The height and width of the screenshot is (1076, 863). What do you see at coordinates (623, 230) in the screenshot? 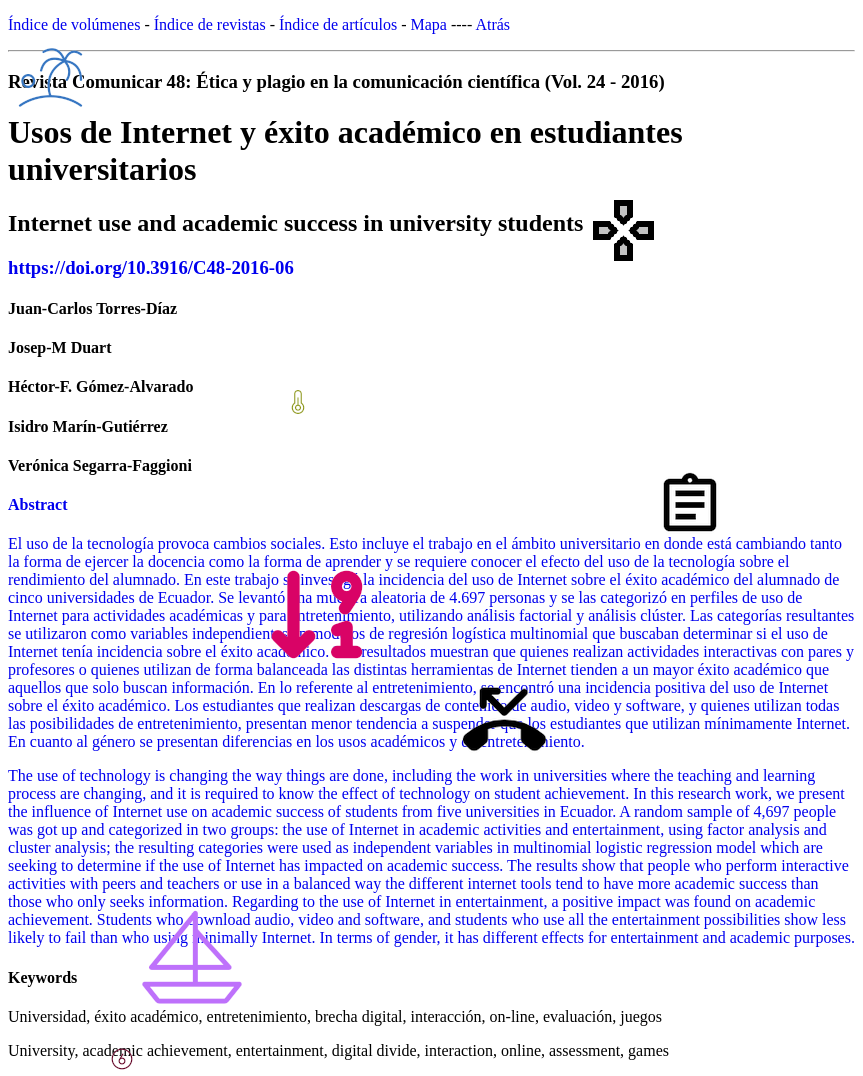
I see `access games or gaming section` at bounding box center [623, 230].